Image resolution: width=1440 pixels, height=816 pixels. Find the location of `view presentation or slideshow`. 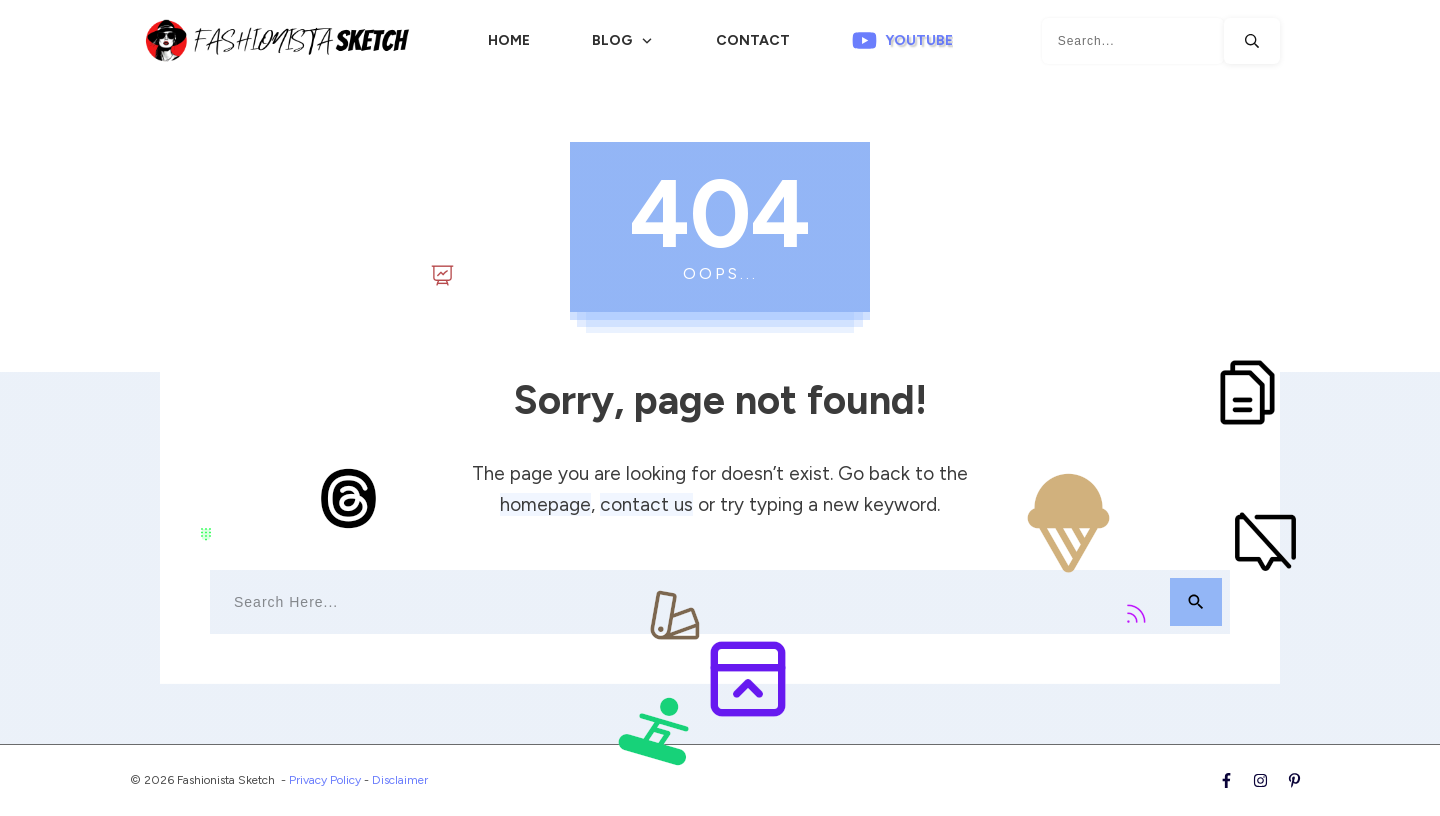

view presentation or slideshow is located at coordinates (442, 275).